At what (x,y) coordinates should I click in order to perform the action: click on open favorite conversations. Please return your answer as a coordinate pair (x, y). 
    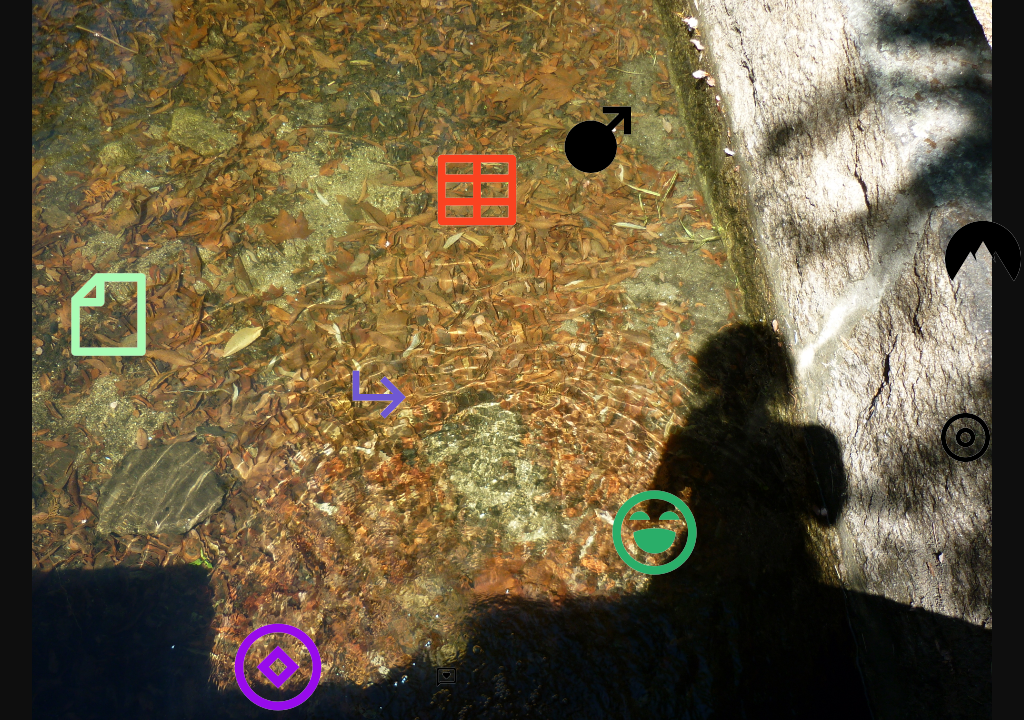
    Looking at the image, I should click on (446, 676).